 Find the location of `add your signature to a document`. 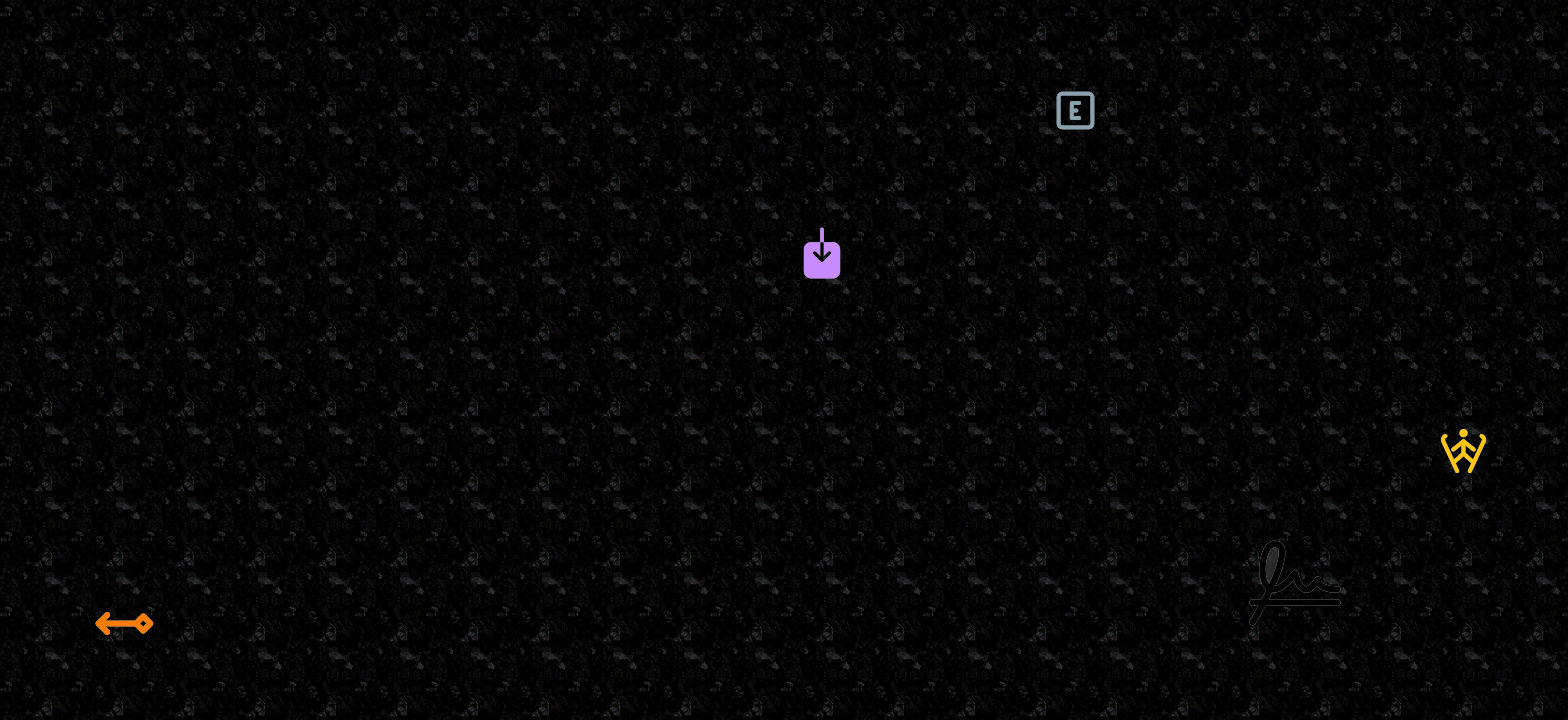

add your signature to a document is located at coordinates (1295, 583).